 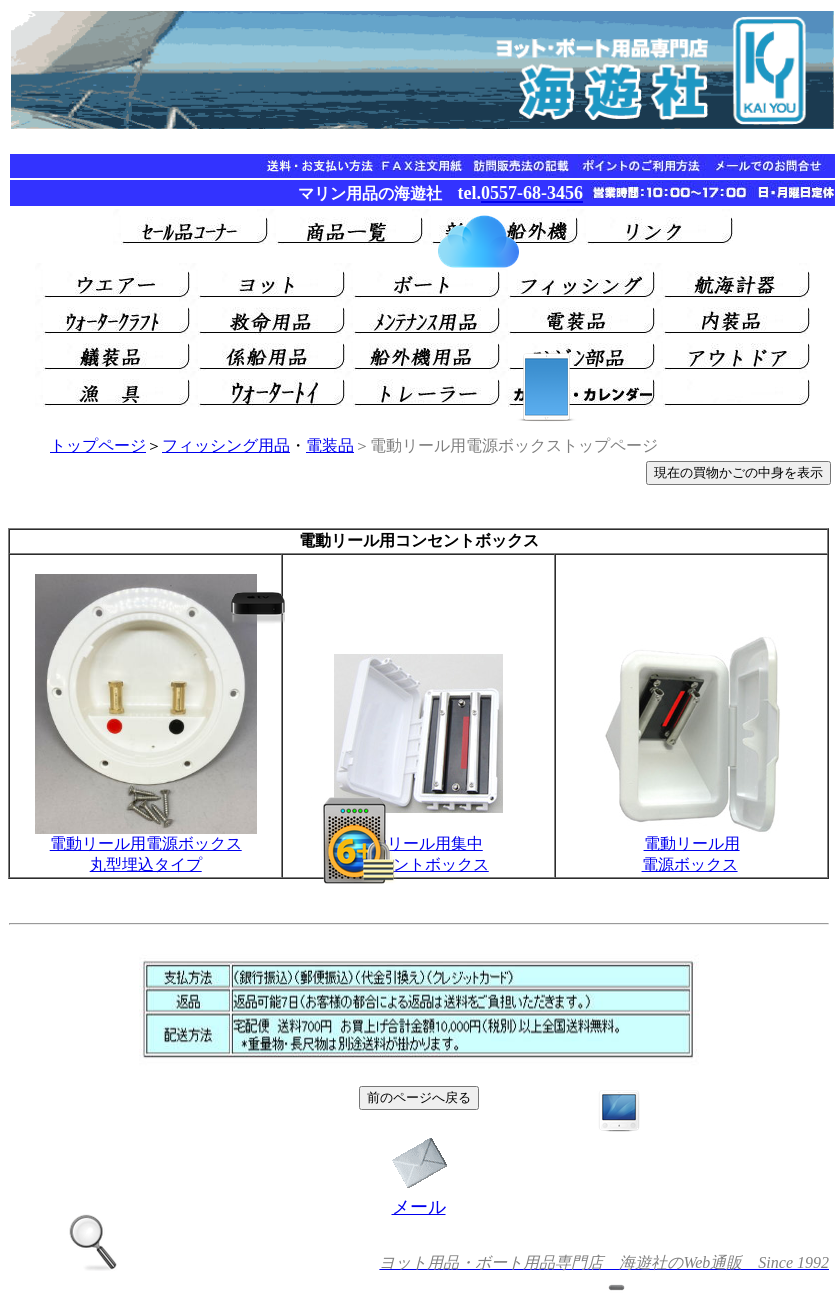 What do you see at coordinates (619, 1111) in the screenshot?
I see `represents an apple emac computer` at bounding box center [619, 1111].